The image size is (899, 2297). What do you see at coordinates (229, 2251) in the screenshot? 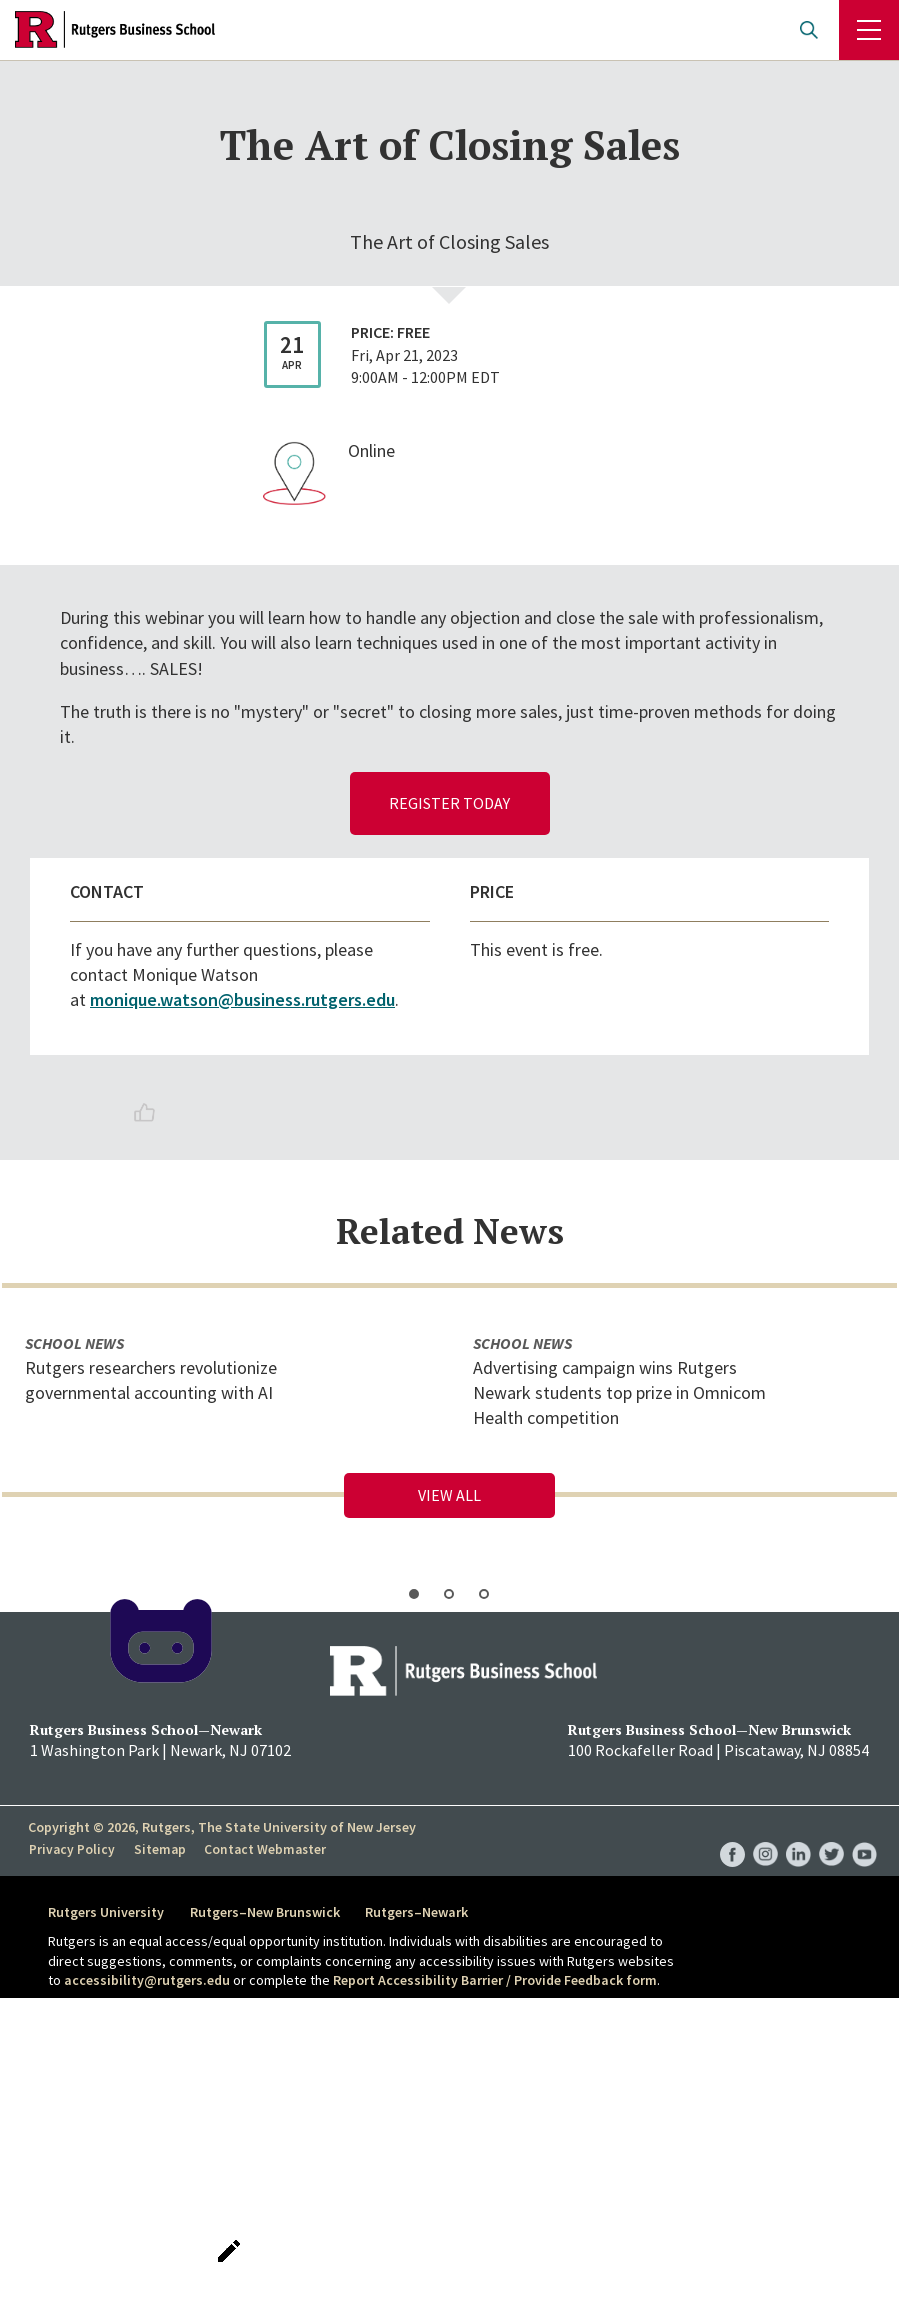
I see `edit content or settings` at bounding box center [229, 2251].